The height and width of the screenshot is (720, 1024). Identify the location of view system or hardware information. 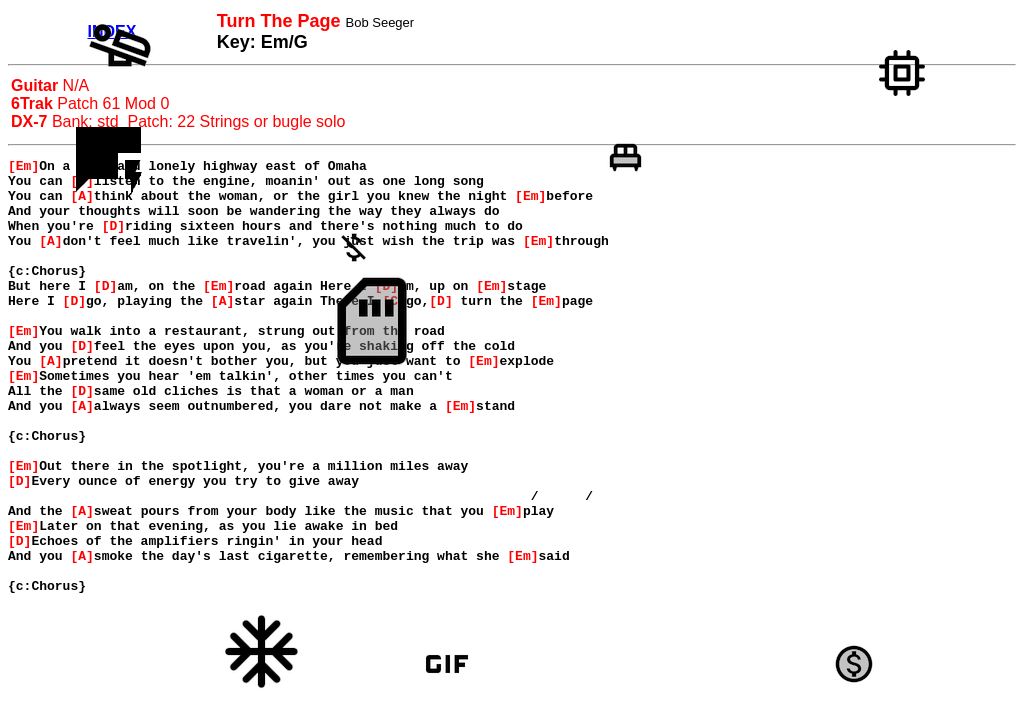
(902, 73).